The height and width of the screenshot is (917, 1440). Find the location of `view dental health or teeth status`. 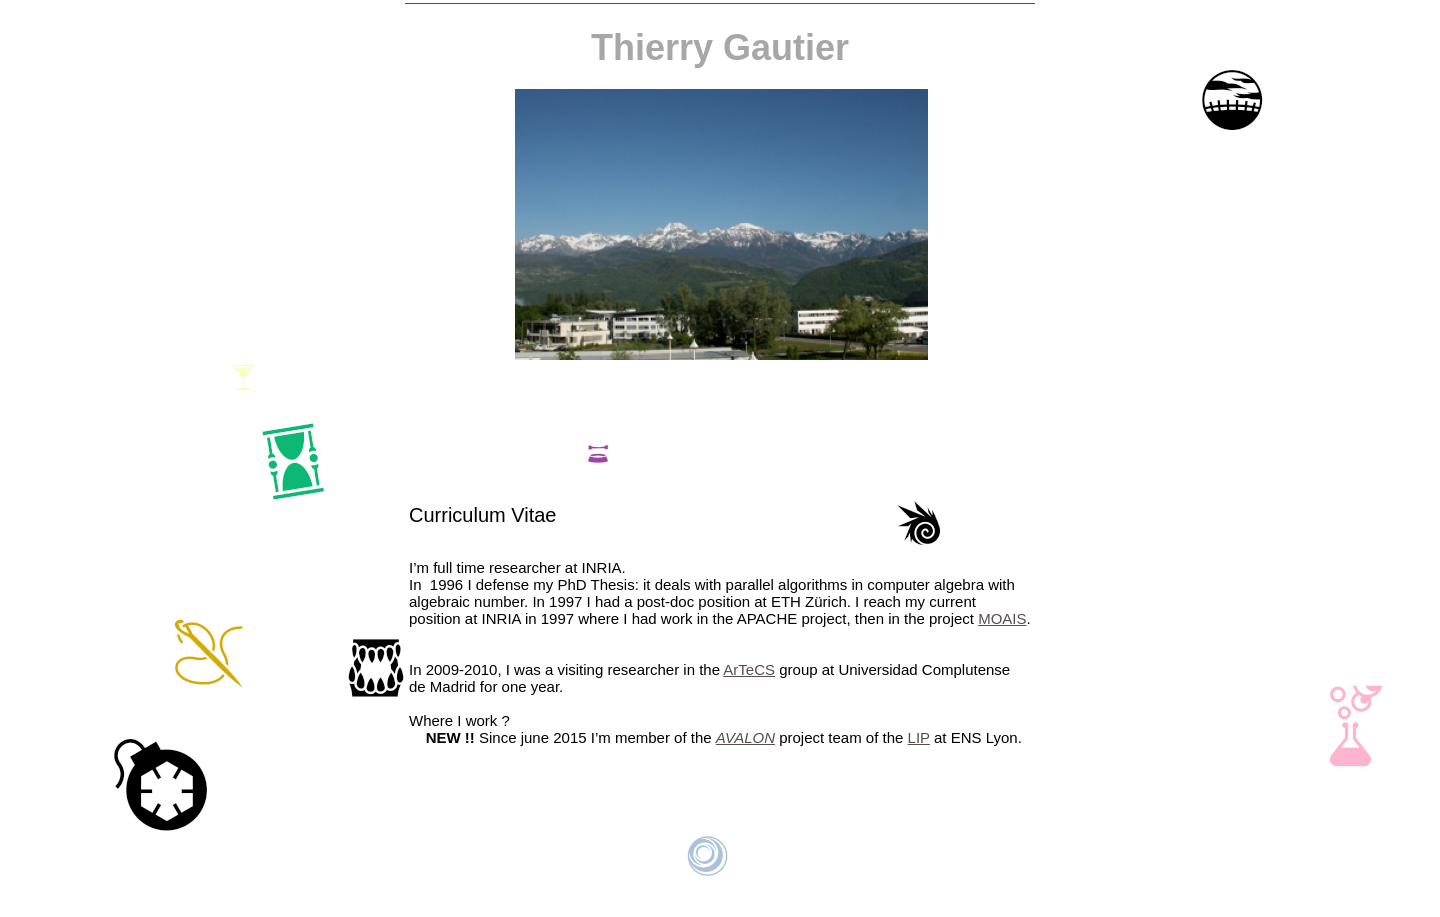

view dental health or teeth status is located at coordinates (376, 668).